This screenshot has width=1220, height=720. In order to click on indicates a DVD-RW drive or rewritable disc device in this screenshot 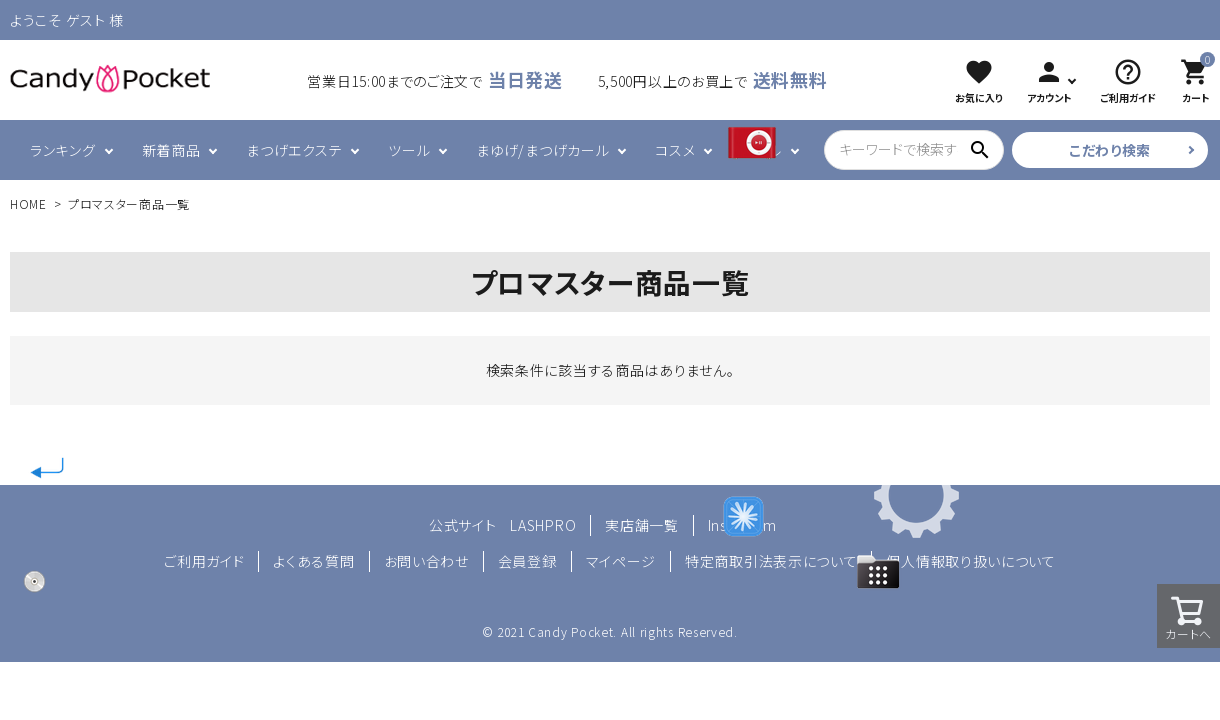, I will do `click(34, 581)`.